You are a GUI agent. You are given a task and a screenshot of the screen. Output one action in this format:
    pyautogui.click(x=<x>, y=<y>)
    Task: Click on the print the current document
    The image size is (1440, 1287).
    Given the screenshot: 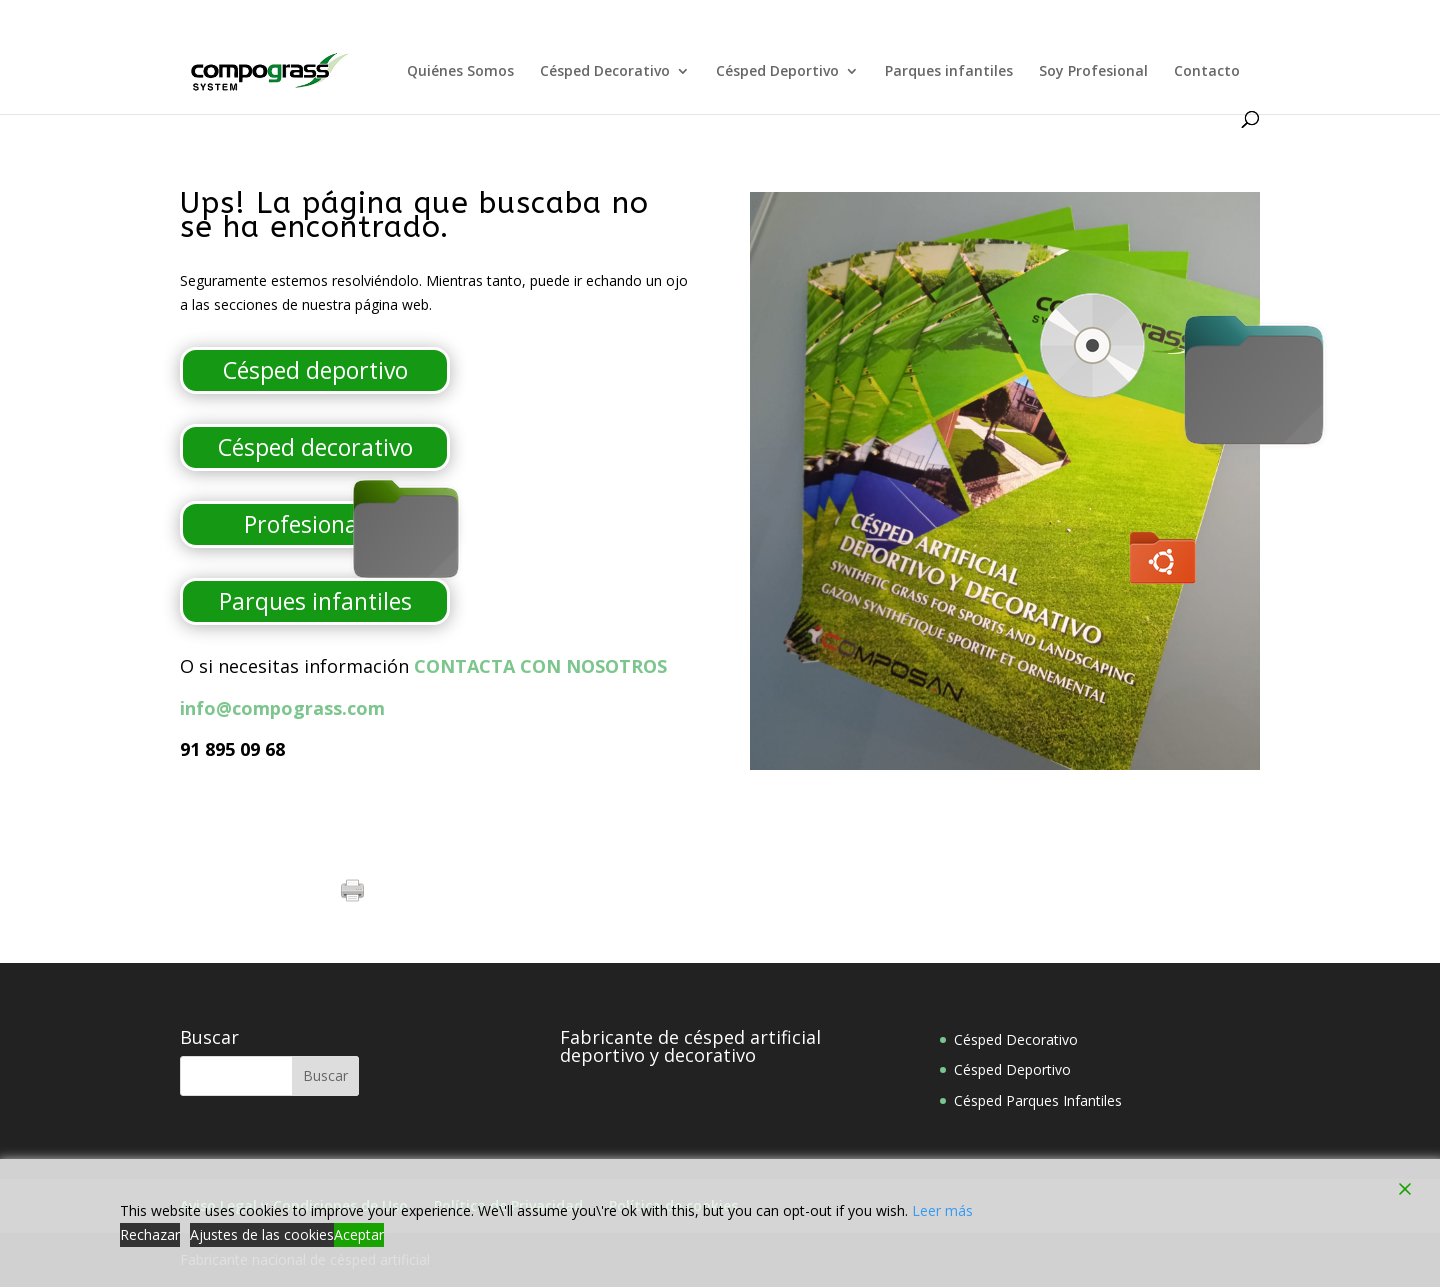 What is the action you would take?
    pyautogui.click(x=352, y=890)
    